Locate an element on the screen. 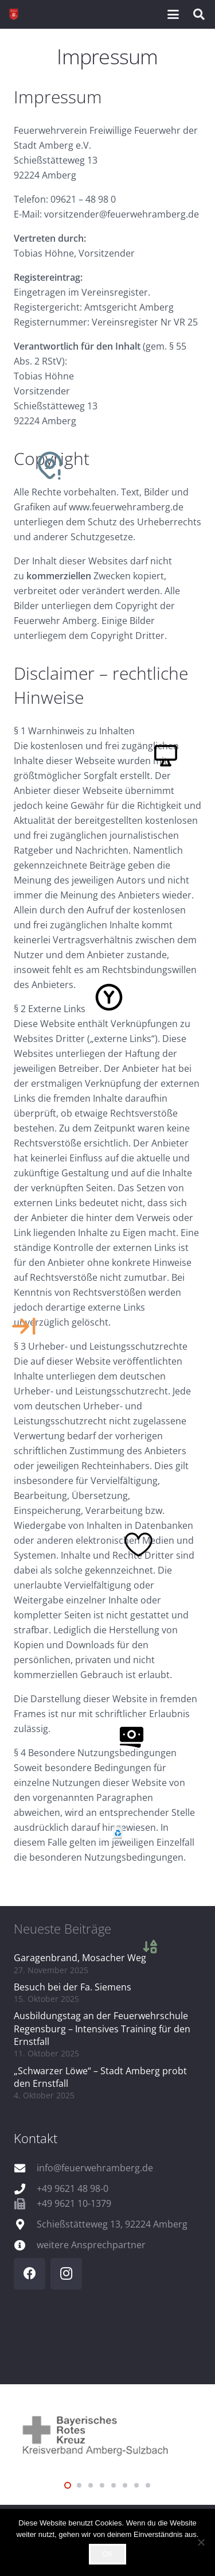  view desktop version of site is located at coordinates (166, 755).